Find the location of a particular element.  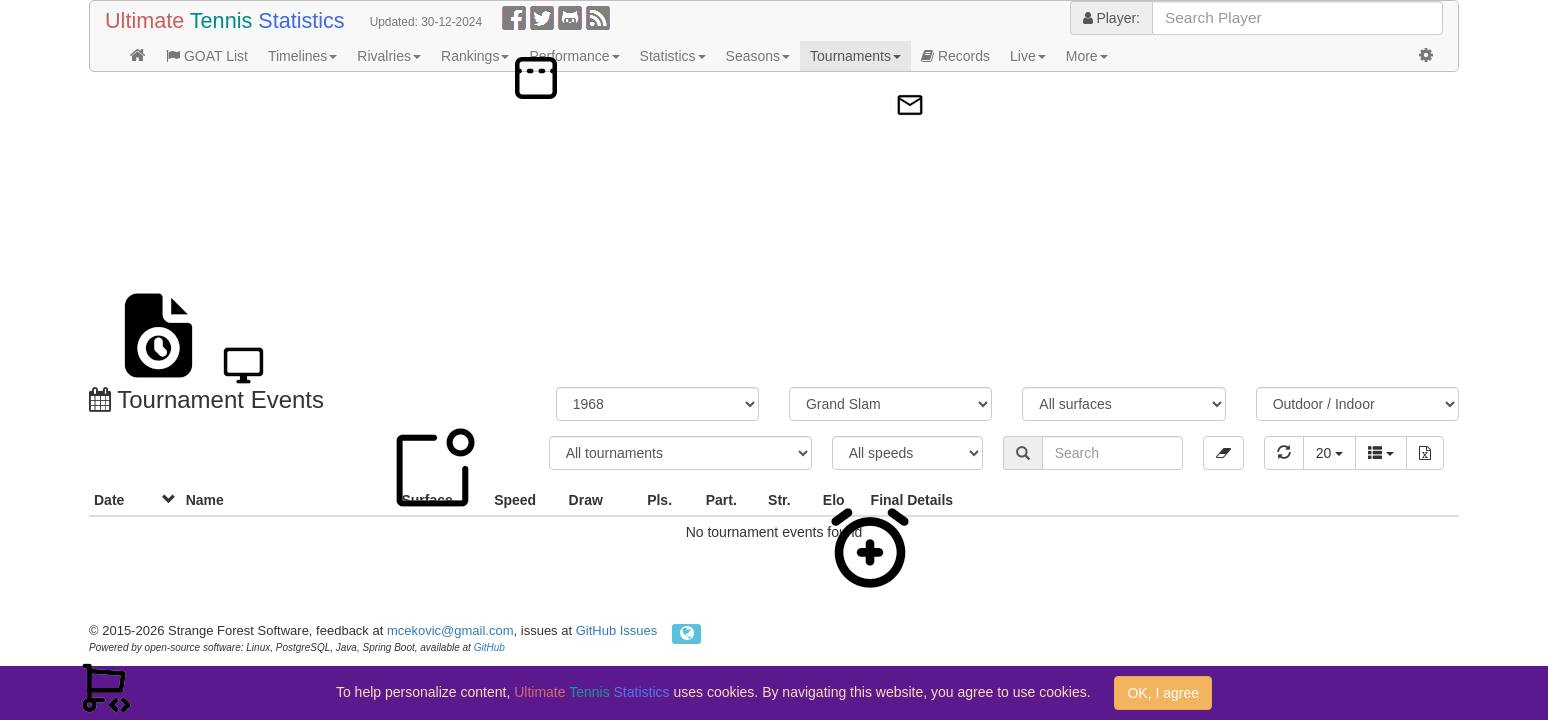

indicates new notification or alert is located at coordinates (434, 469).